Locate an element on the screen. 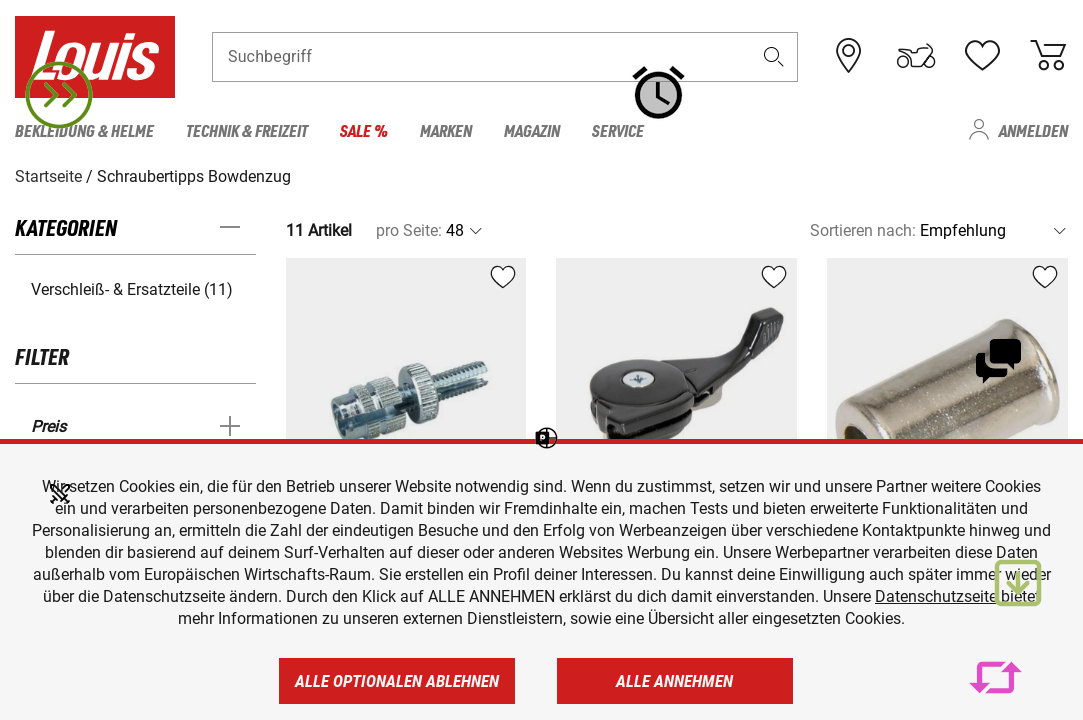  repost or share this content is located at coordinates (995, 677).